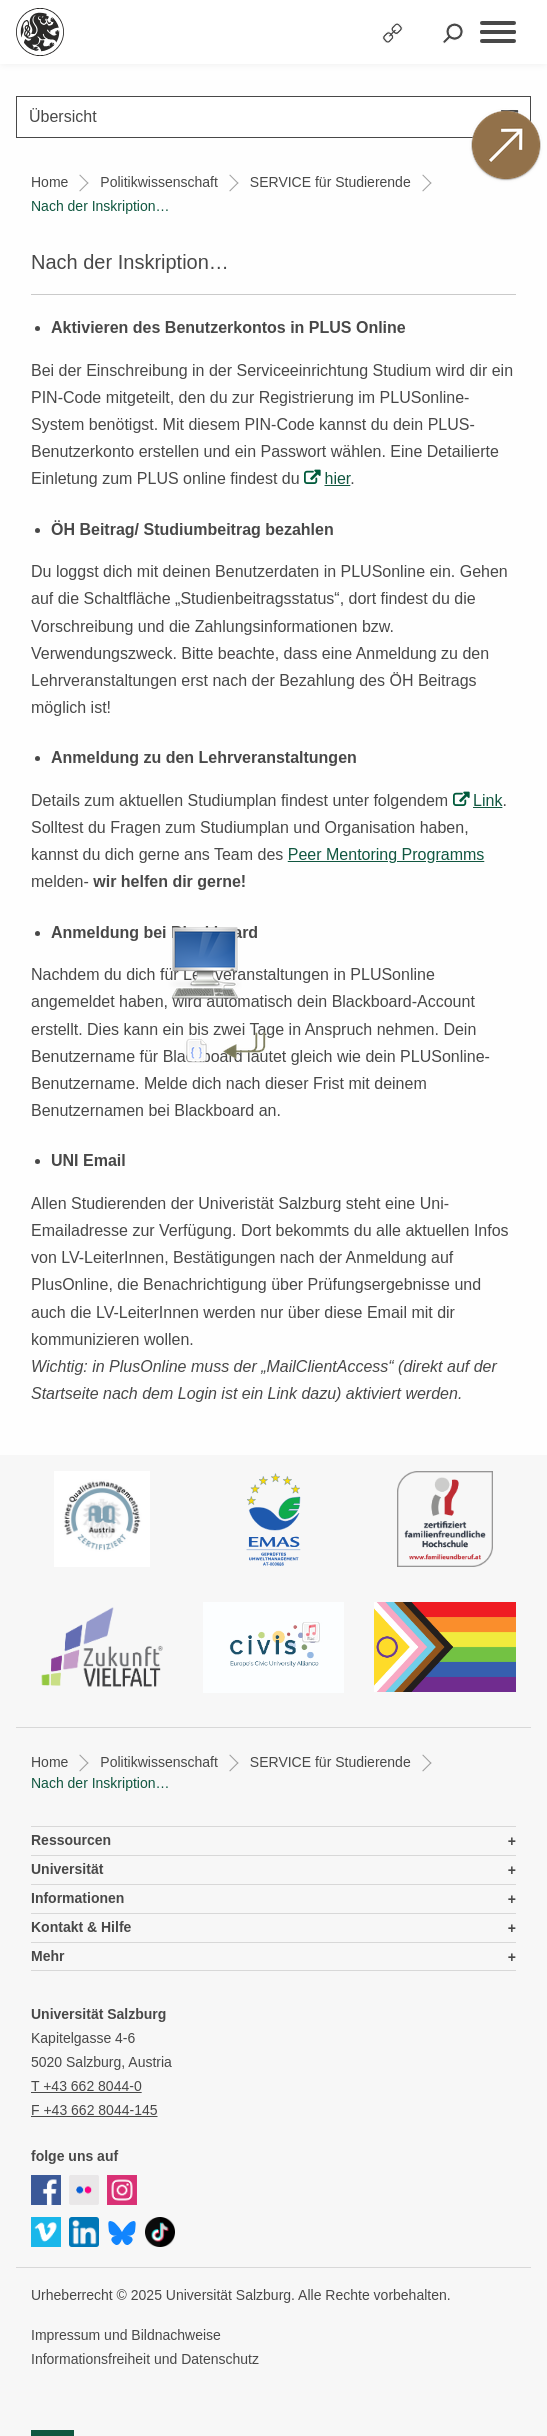 This screenshot has width=547, height=2436. Describe the element at coordinates (243, 1045) in the screenshot. I see `reply to all recipients of an email` at that location.